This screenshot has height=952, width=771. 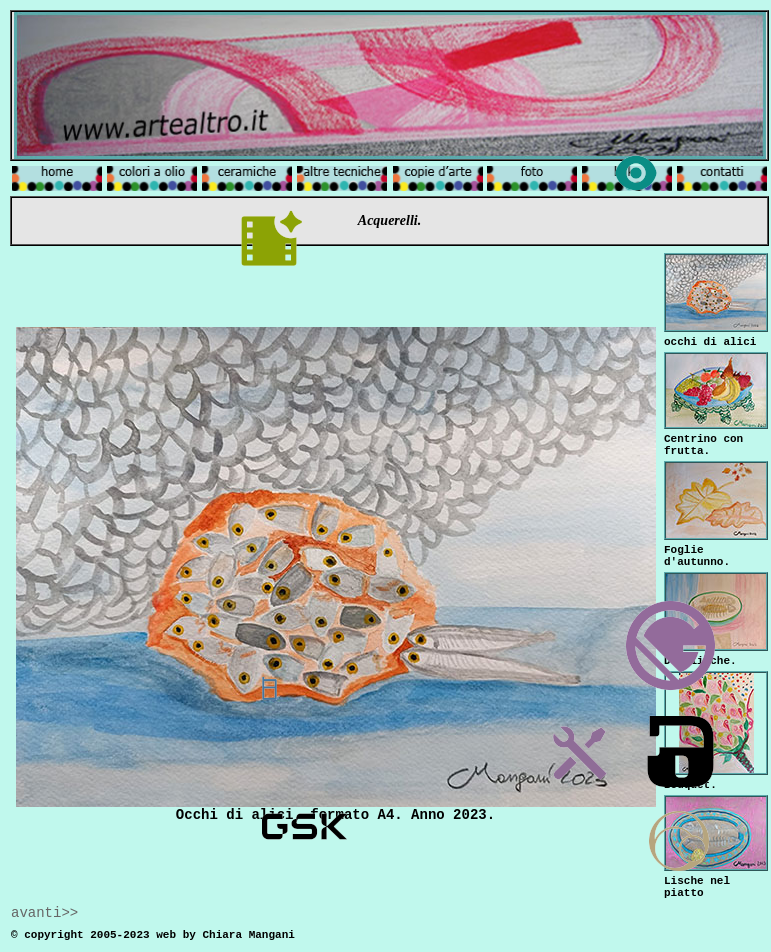 What do you see at coordinates (680, 751) in the screenshot?
I see `open MetaGer search engine` at bounding box center [680, 751].